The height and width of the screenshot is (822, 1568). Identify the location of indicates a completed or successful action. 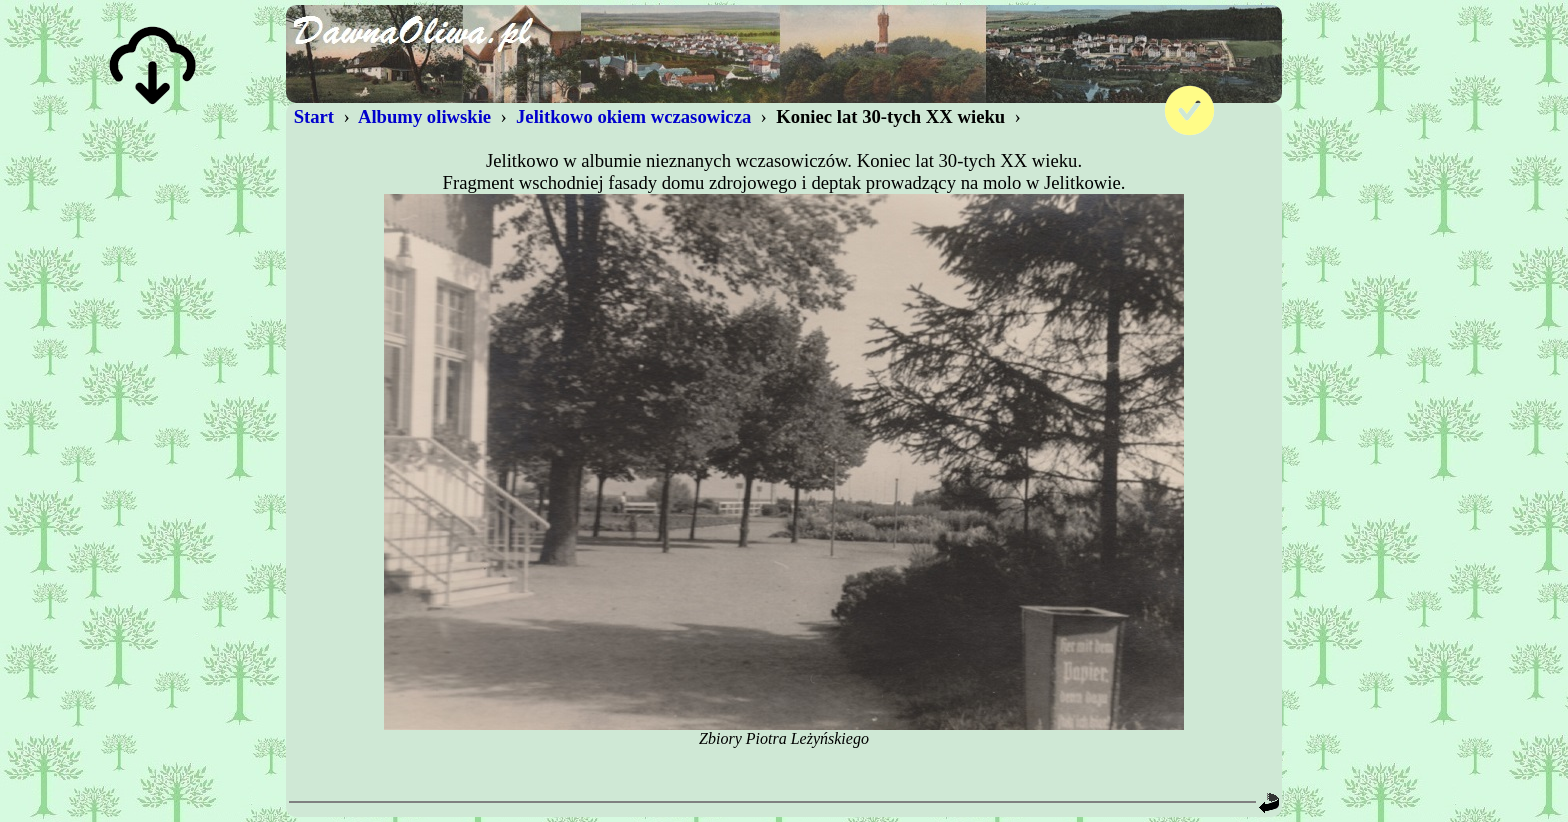
(1189, 110).